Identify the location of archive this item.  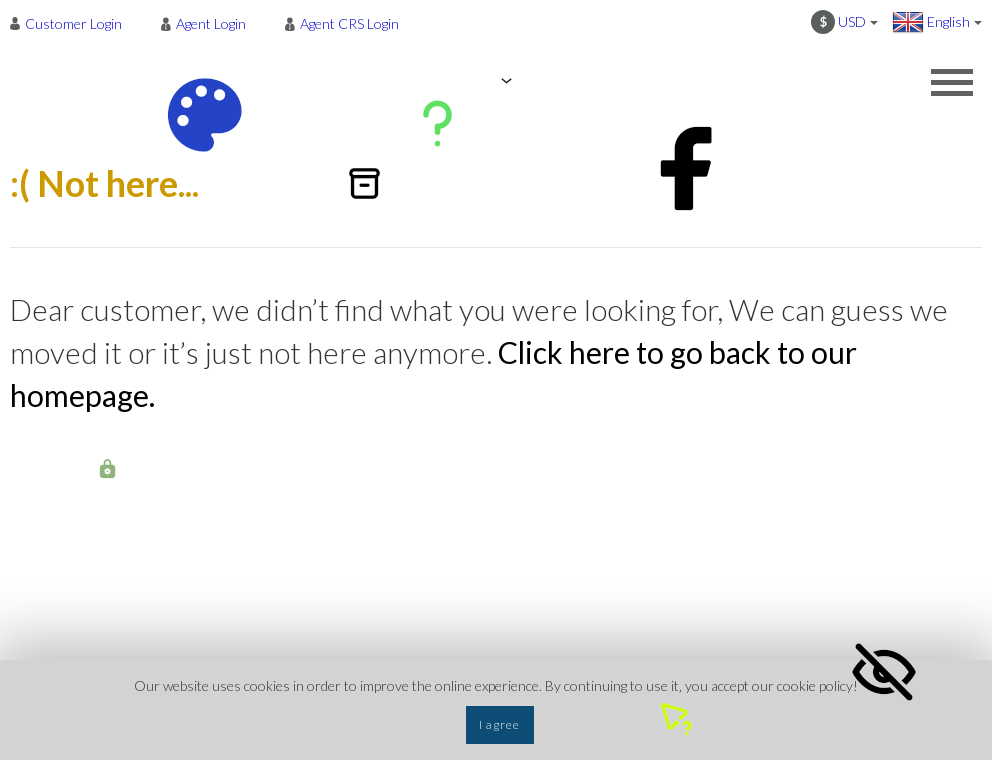
(364, 183).